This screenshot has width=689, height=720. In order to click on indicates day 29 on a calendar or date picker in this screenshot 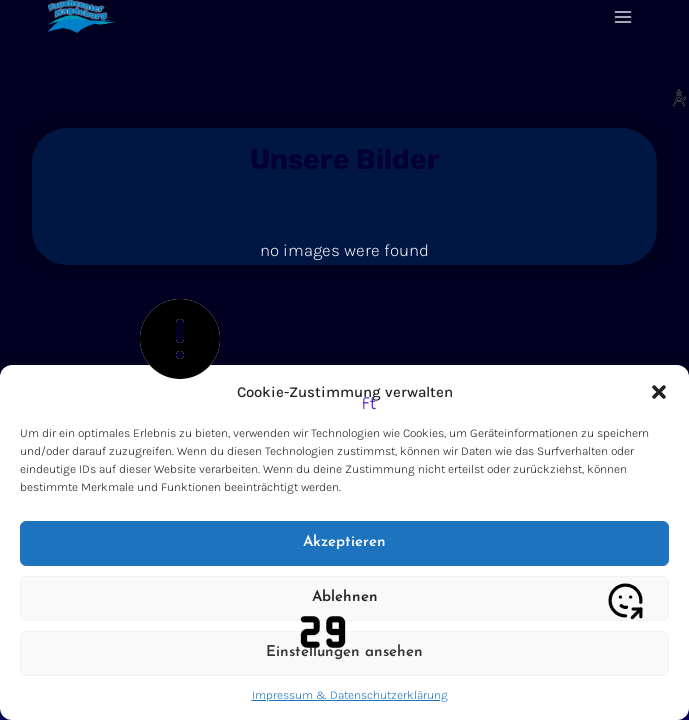, I will do `click(323, 632)`.